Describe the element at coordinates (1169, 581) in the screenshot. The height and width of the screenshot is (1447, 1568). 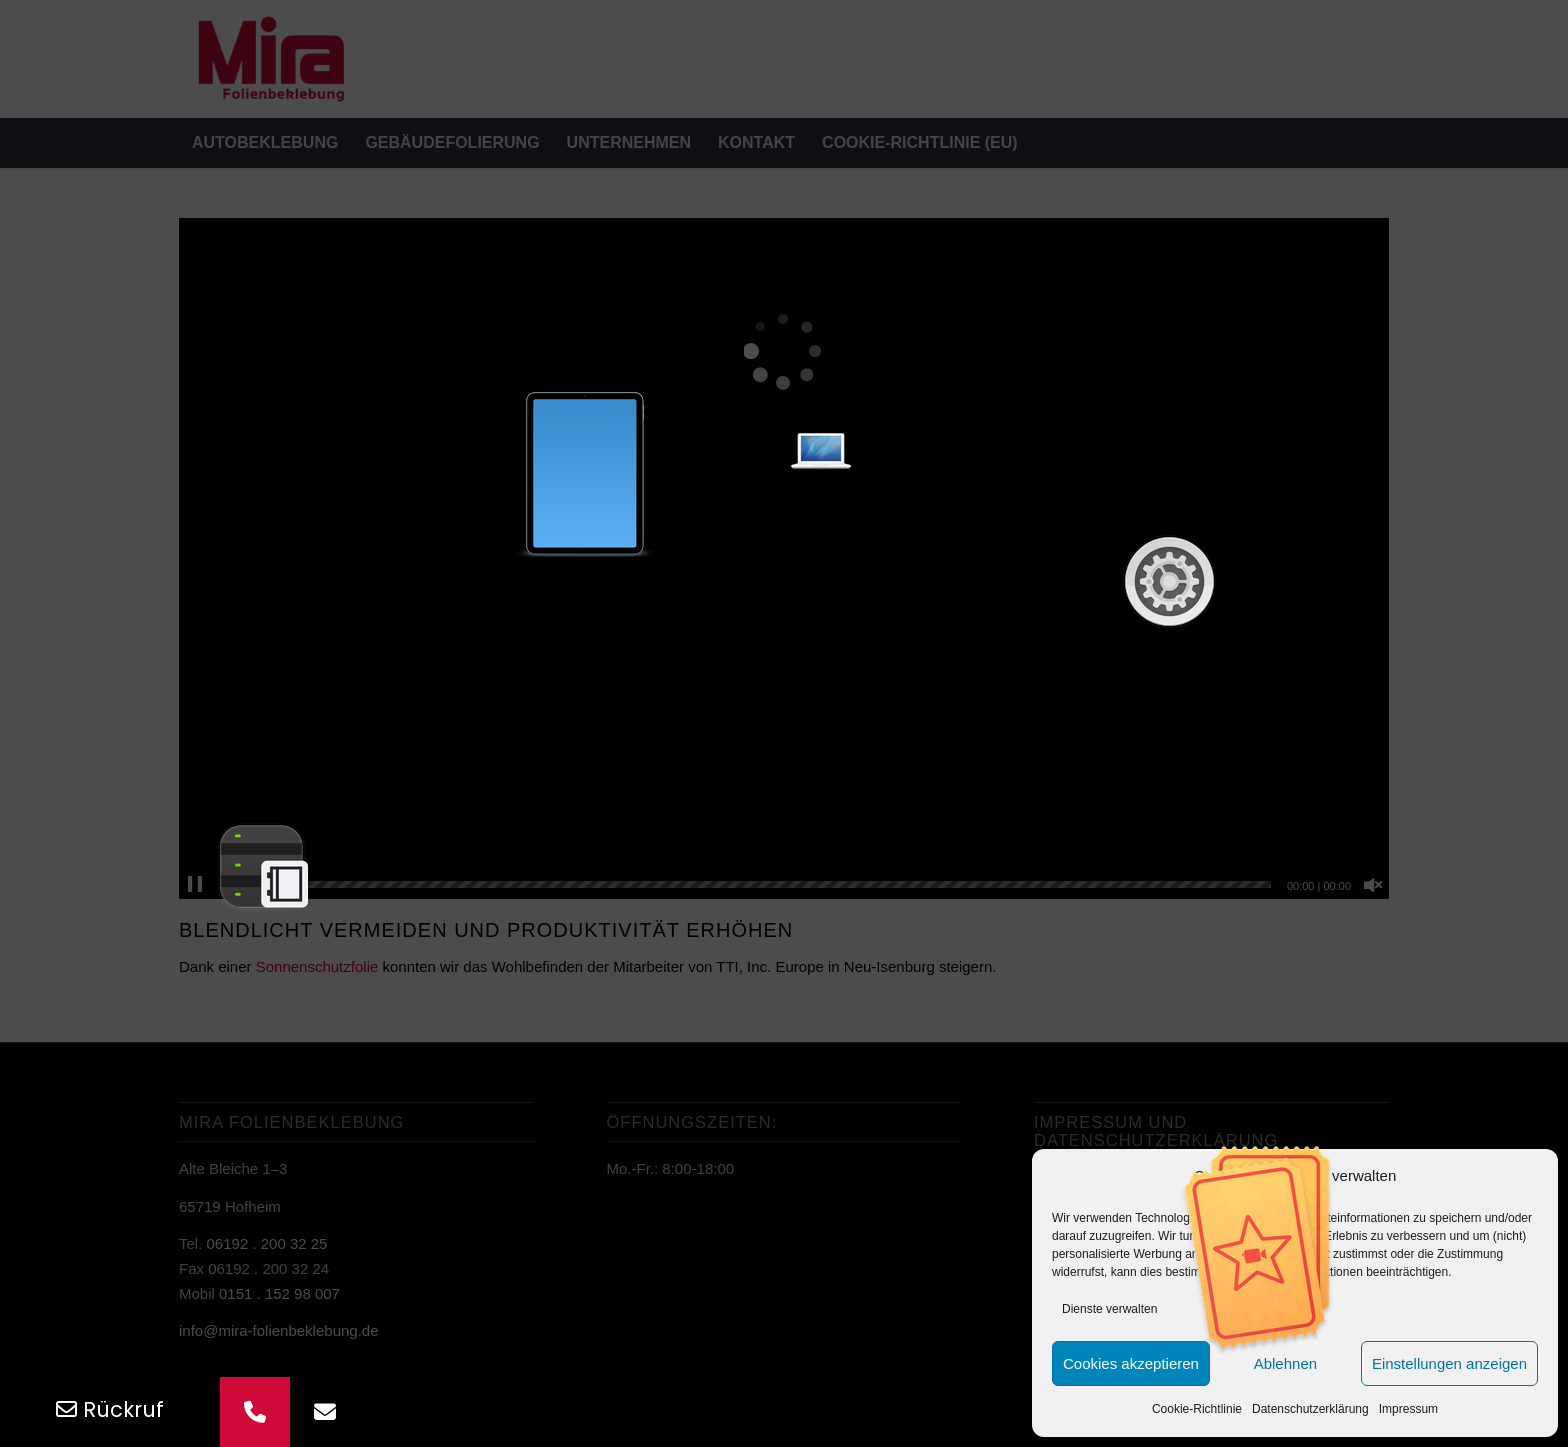
I see `view file properties and settings` at that location.